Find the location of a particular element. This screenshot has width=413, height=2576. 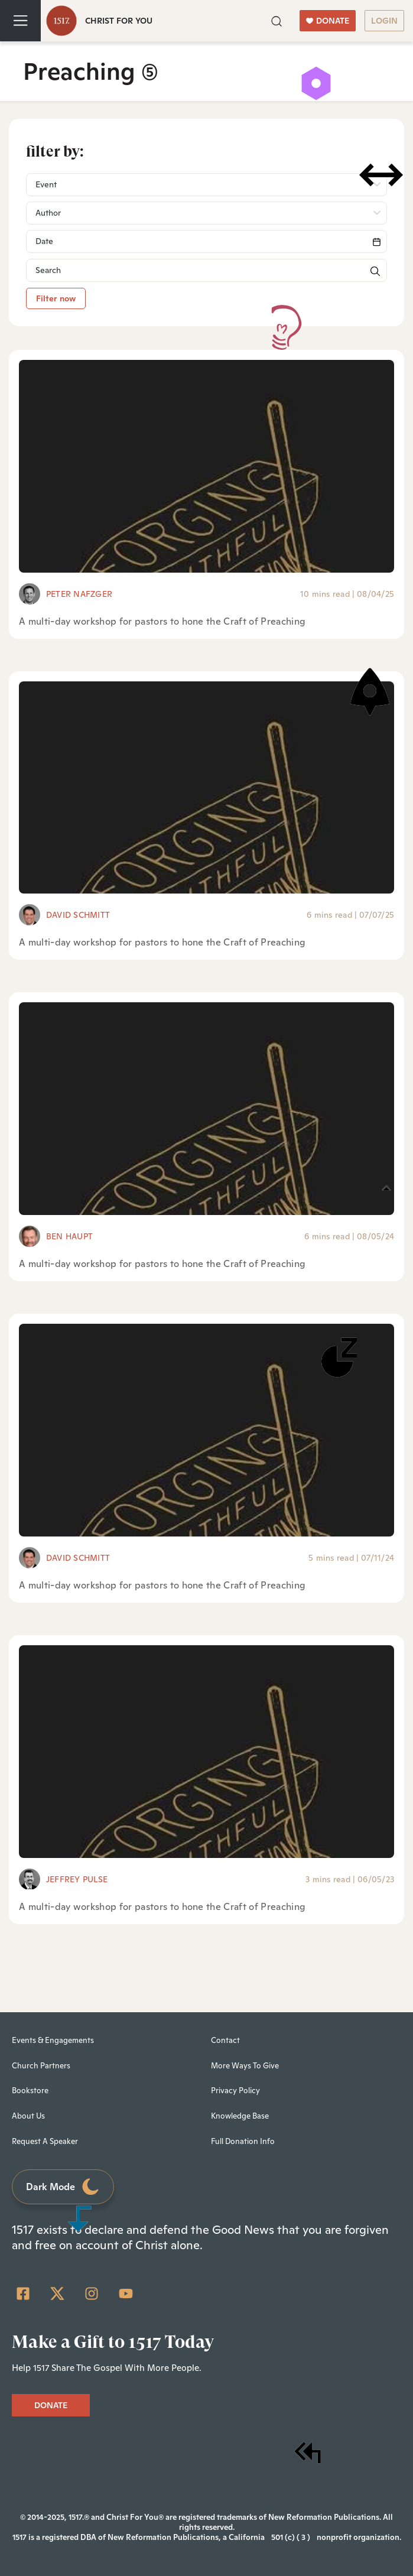

reply all to a message or email is located at coordinates (308, 2452).